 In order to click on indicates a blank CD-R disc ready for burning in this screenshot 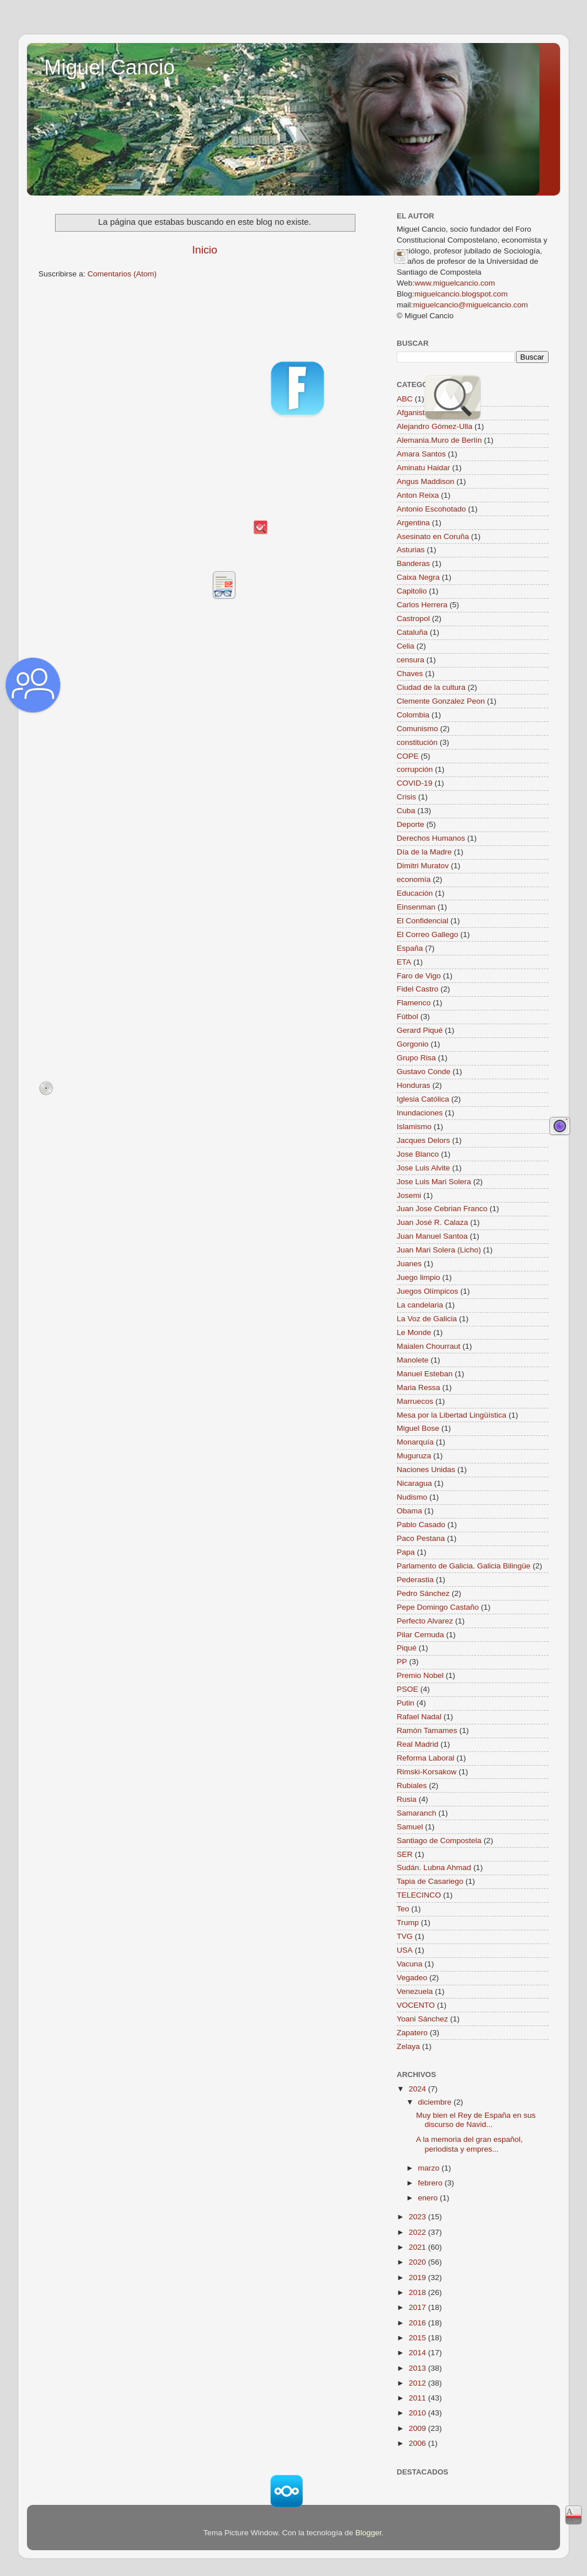, I will do `click(46, 1088)`.